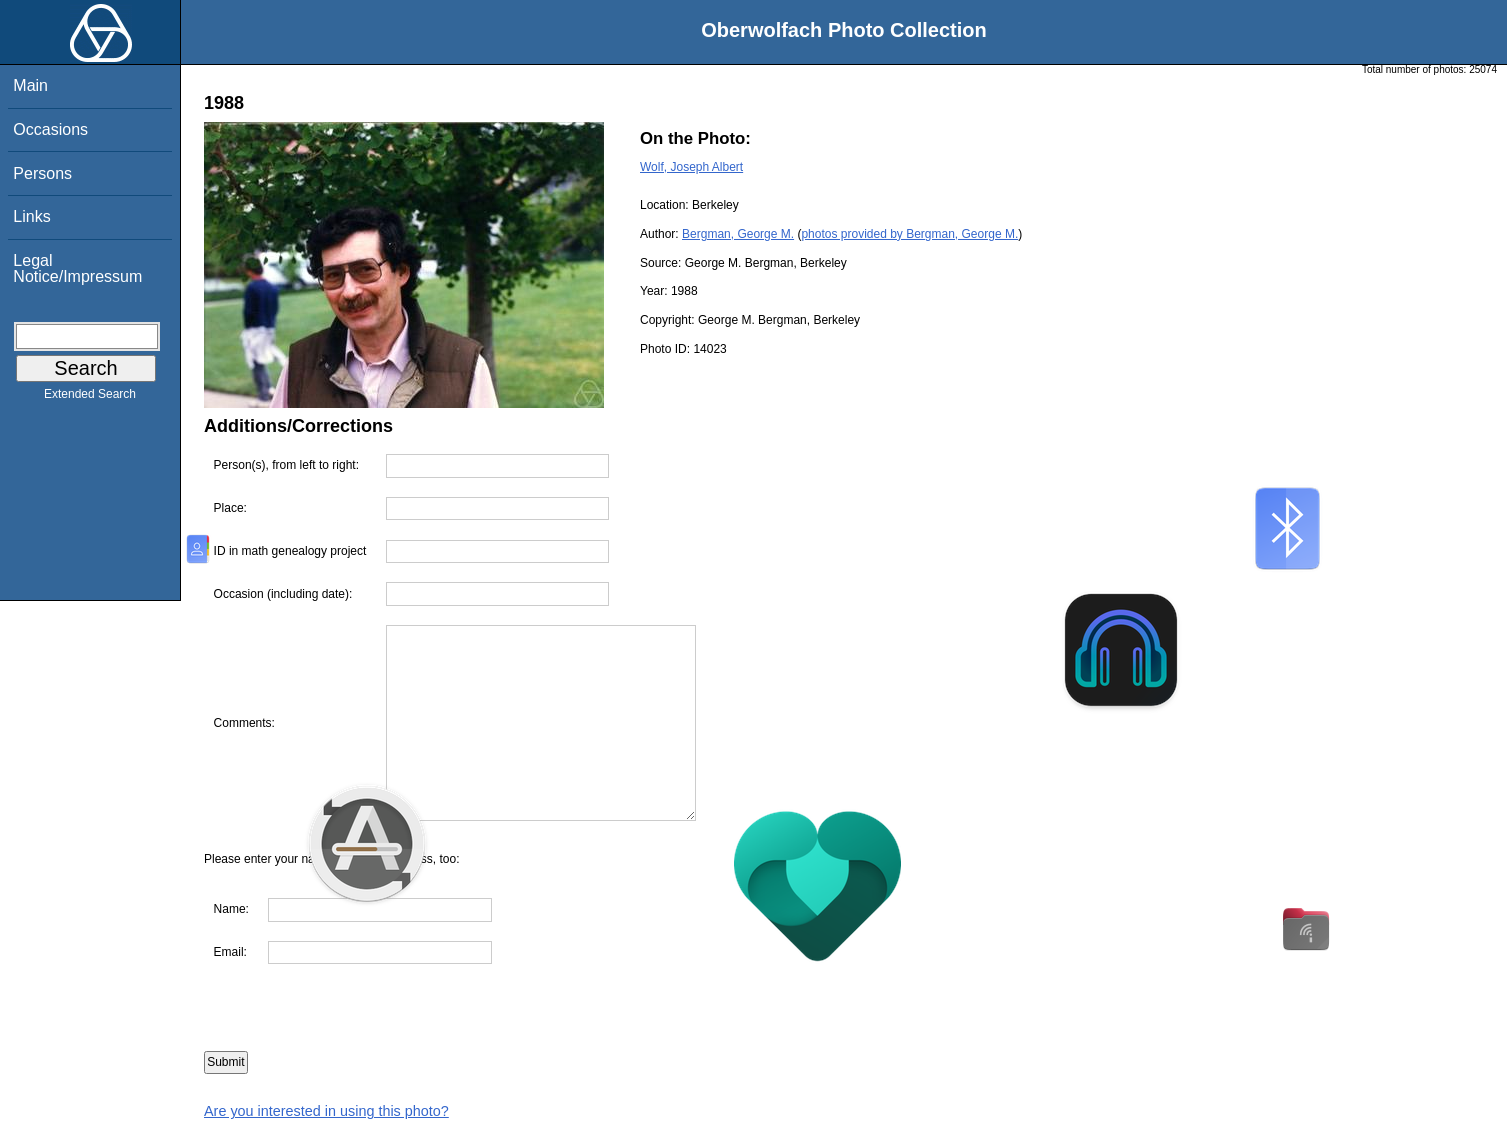 This screenshot has height=1121, width=1507. I want to click on open insync cloud sync folder, so click(1306, 929).